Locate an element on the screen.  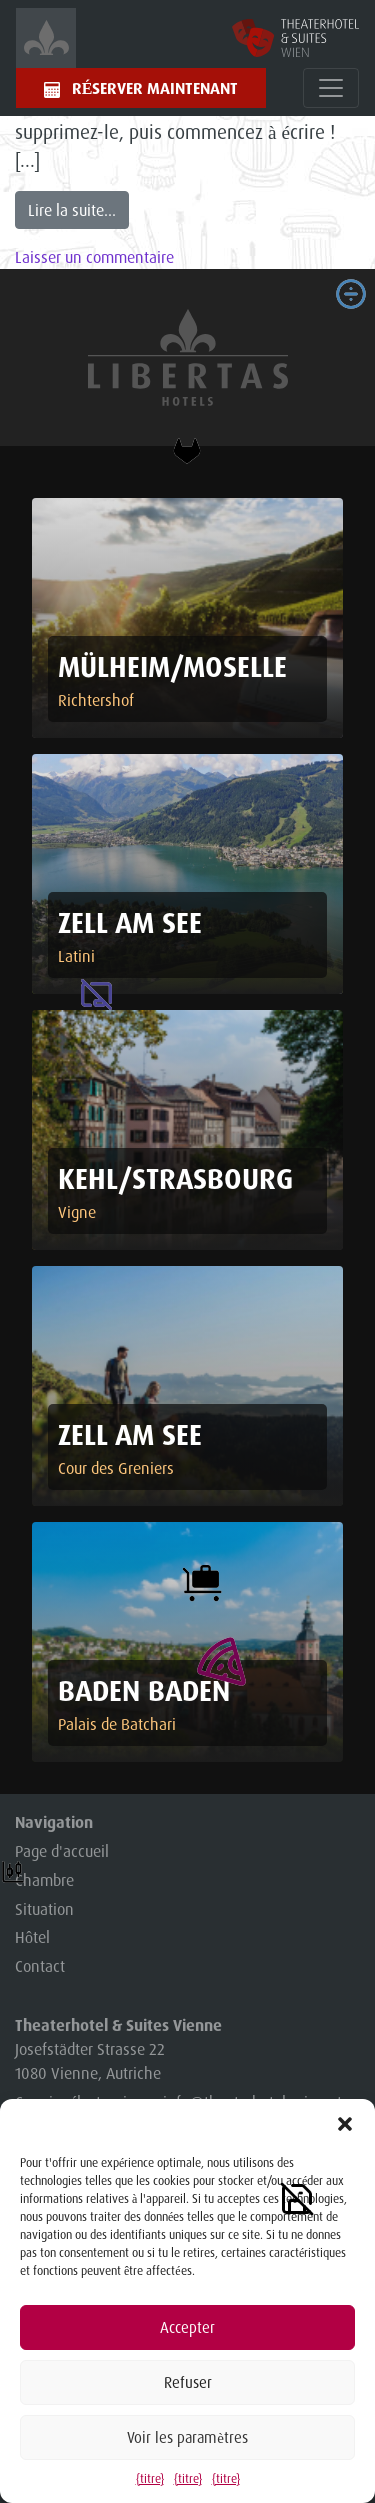
perform a division calculation is located at coordinates (351, 294).